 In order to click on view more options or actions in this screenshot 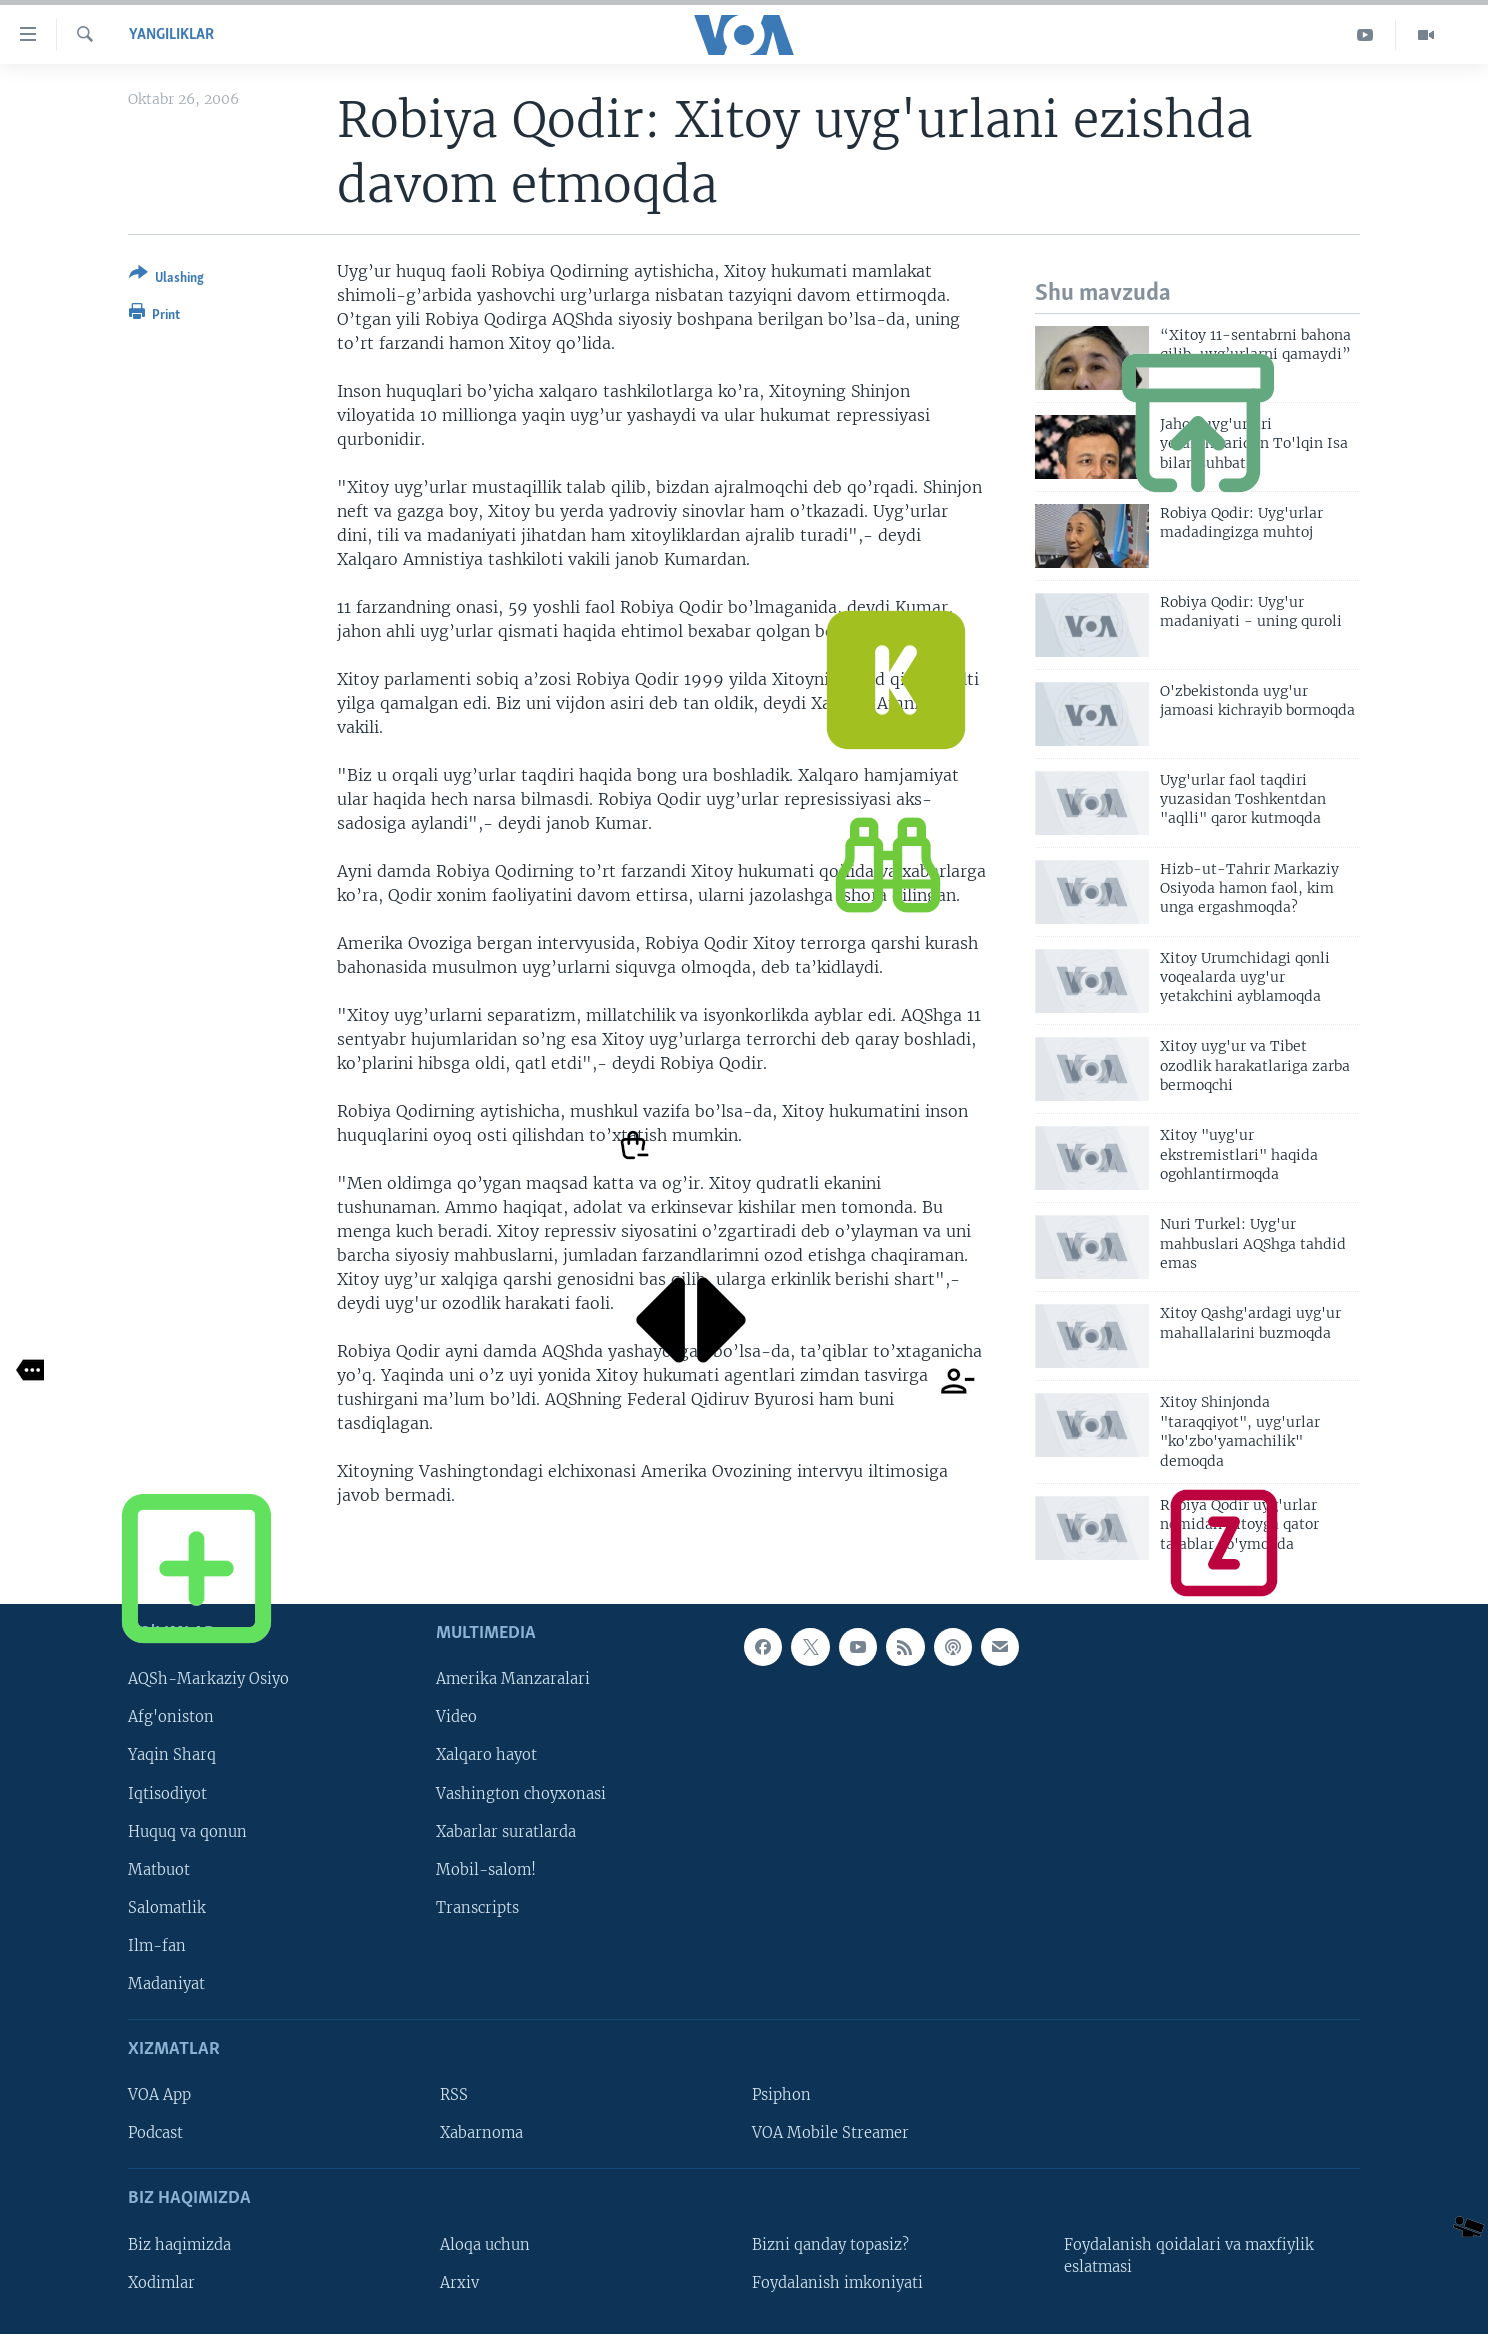, I will do `click(30, 1370)`.